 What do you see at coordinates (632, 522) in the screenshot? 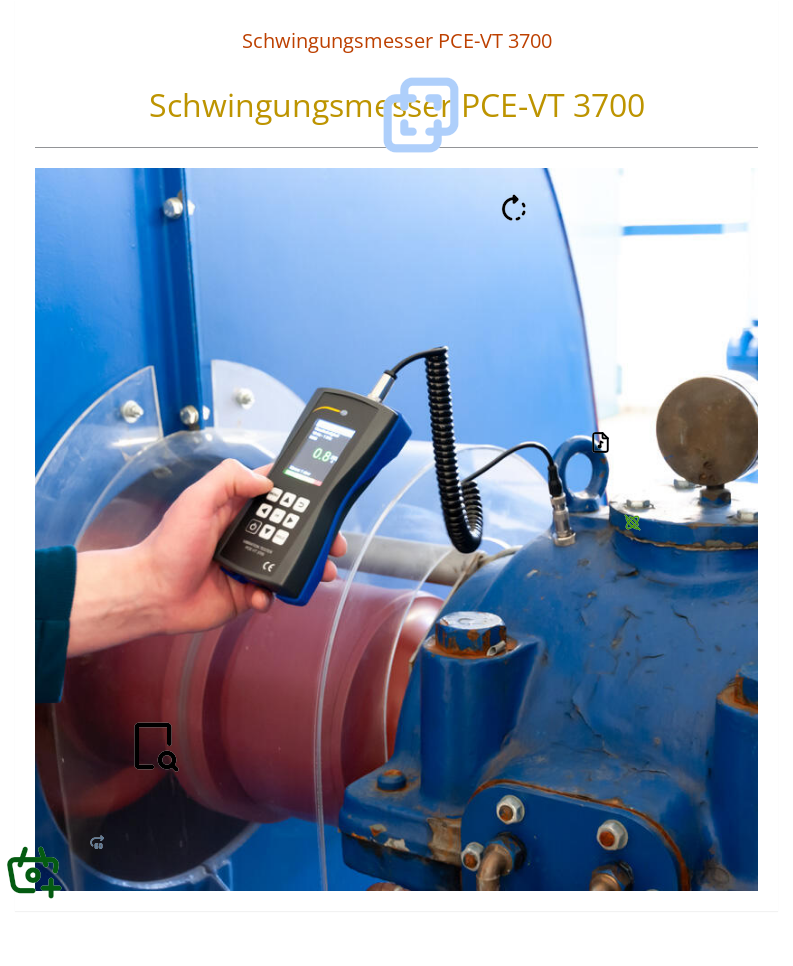
I see `disable atomic or molecular view` at bounding box center [632, 522].